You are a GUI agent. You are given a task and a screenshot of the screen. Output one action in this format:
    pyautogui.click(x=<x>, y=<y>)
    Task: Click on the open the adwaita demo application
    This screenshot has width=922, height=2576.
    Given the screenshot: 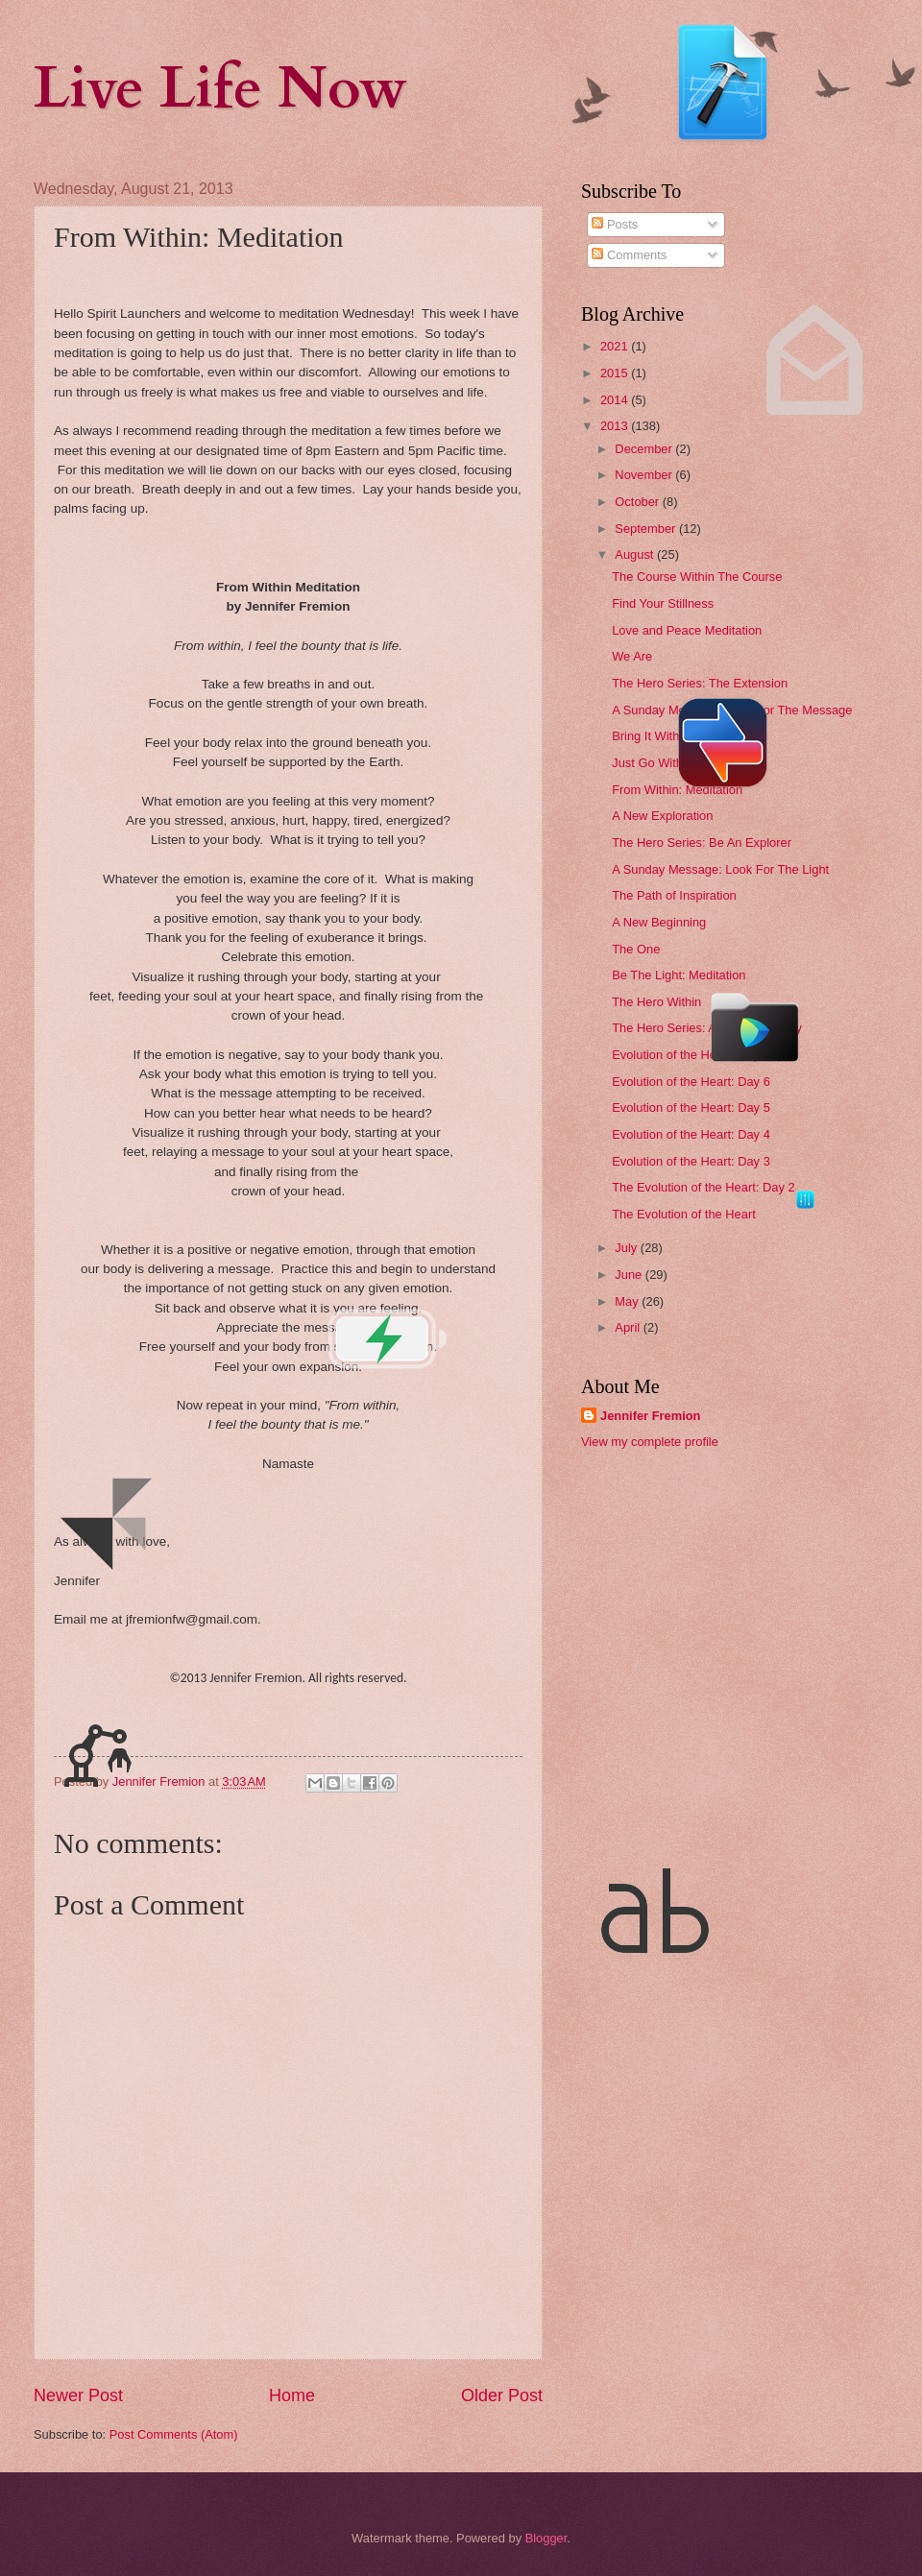 What is the action you would take?
    pyautogui.click(x=106, y=1524)
    